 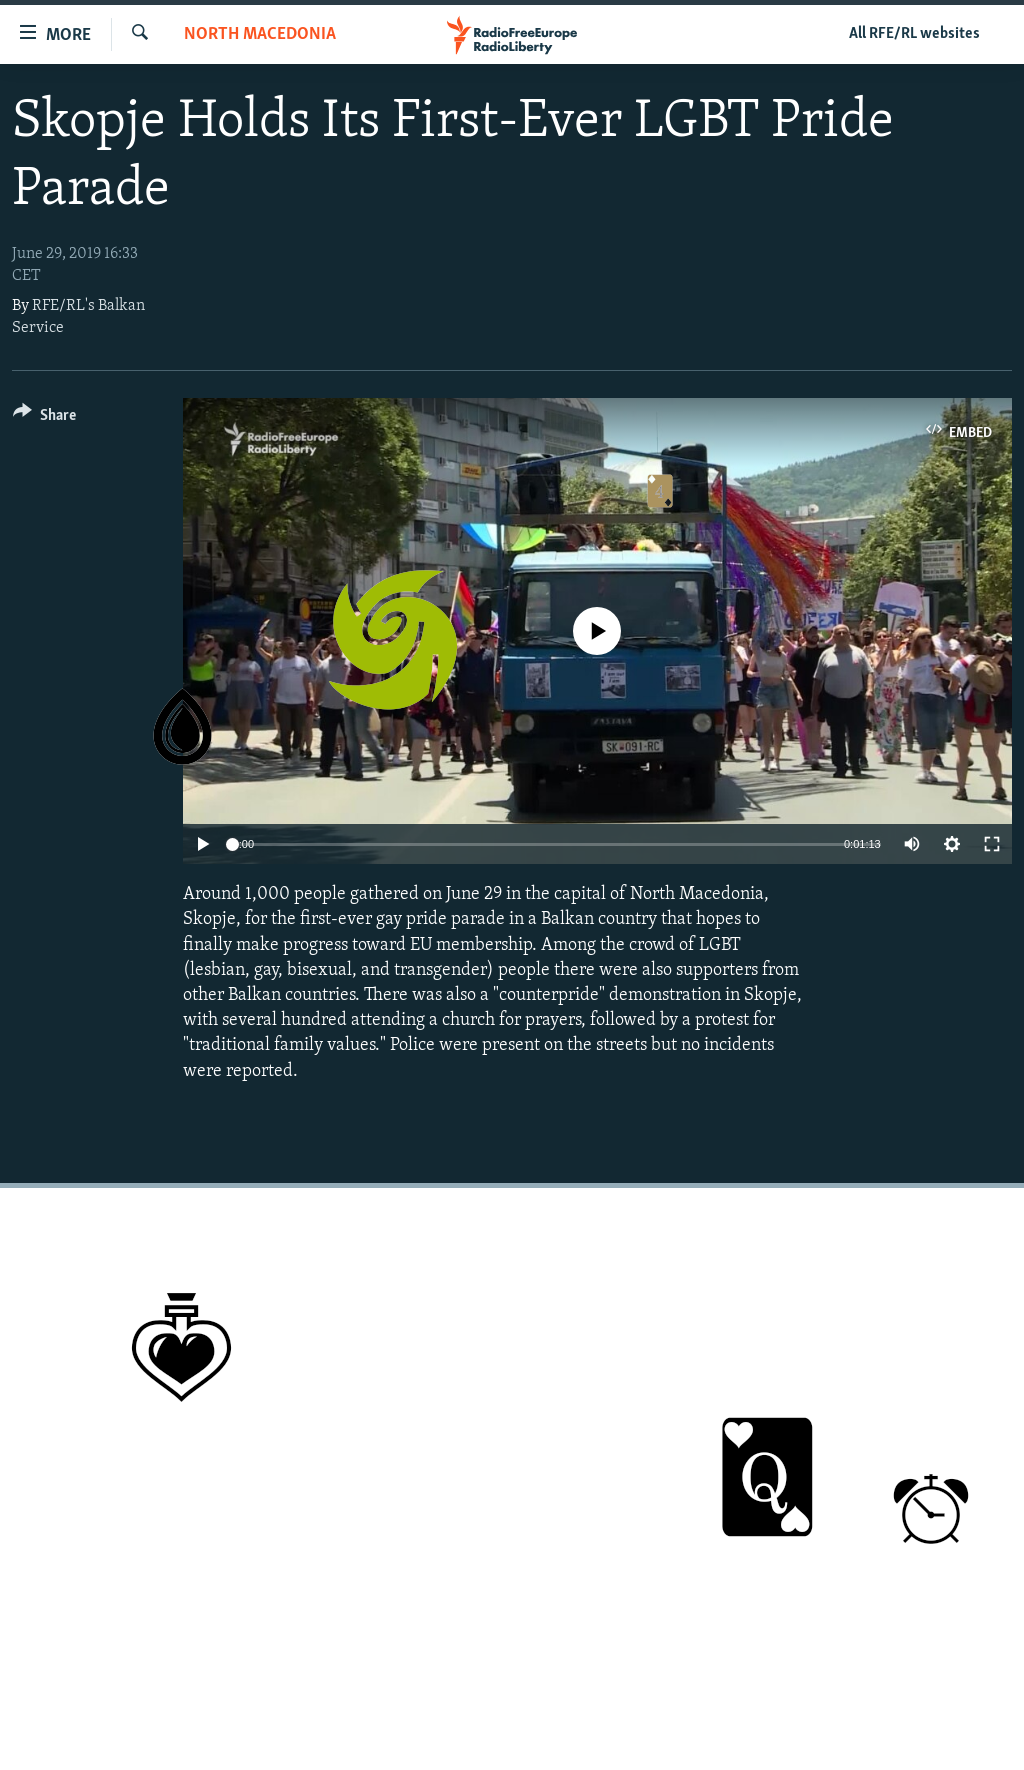 What do you see at coordinates (182, 726) in the screenshot?
I see `indicates a topaz gem or jewel resource in-game` at bounding box center [182, 726].